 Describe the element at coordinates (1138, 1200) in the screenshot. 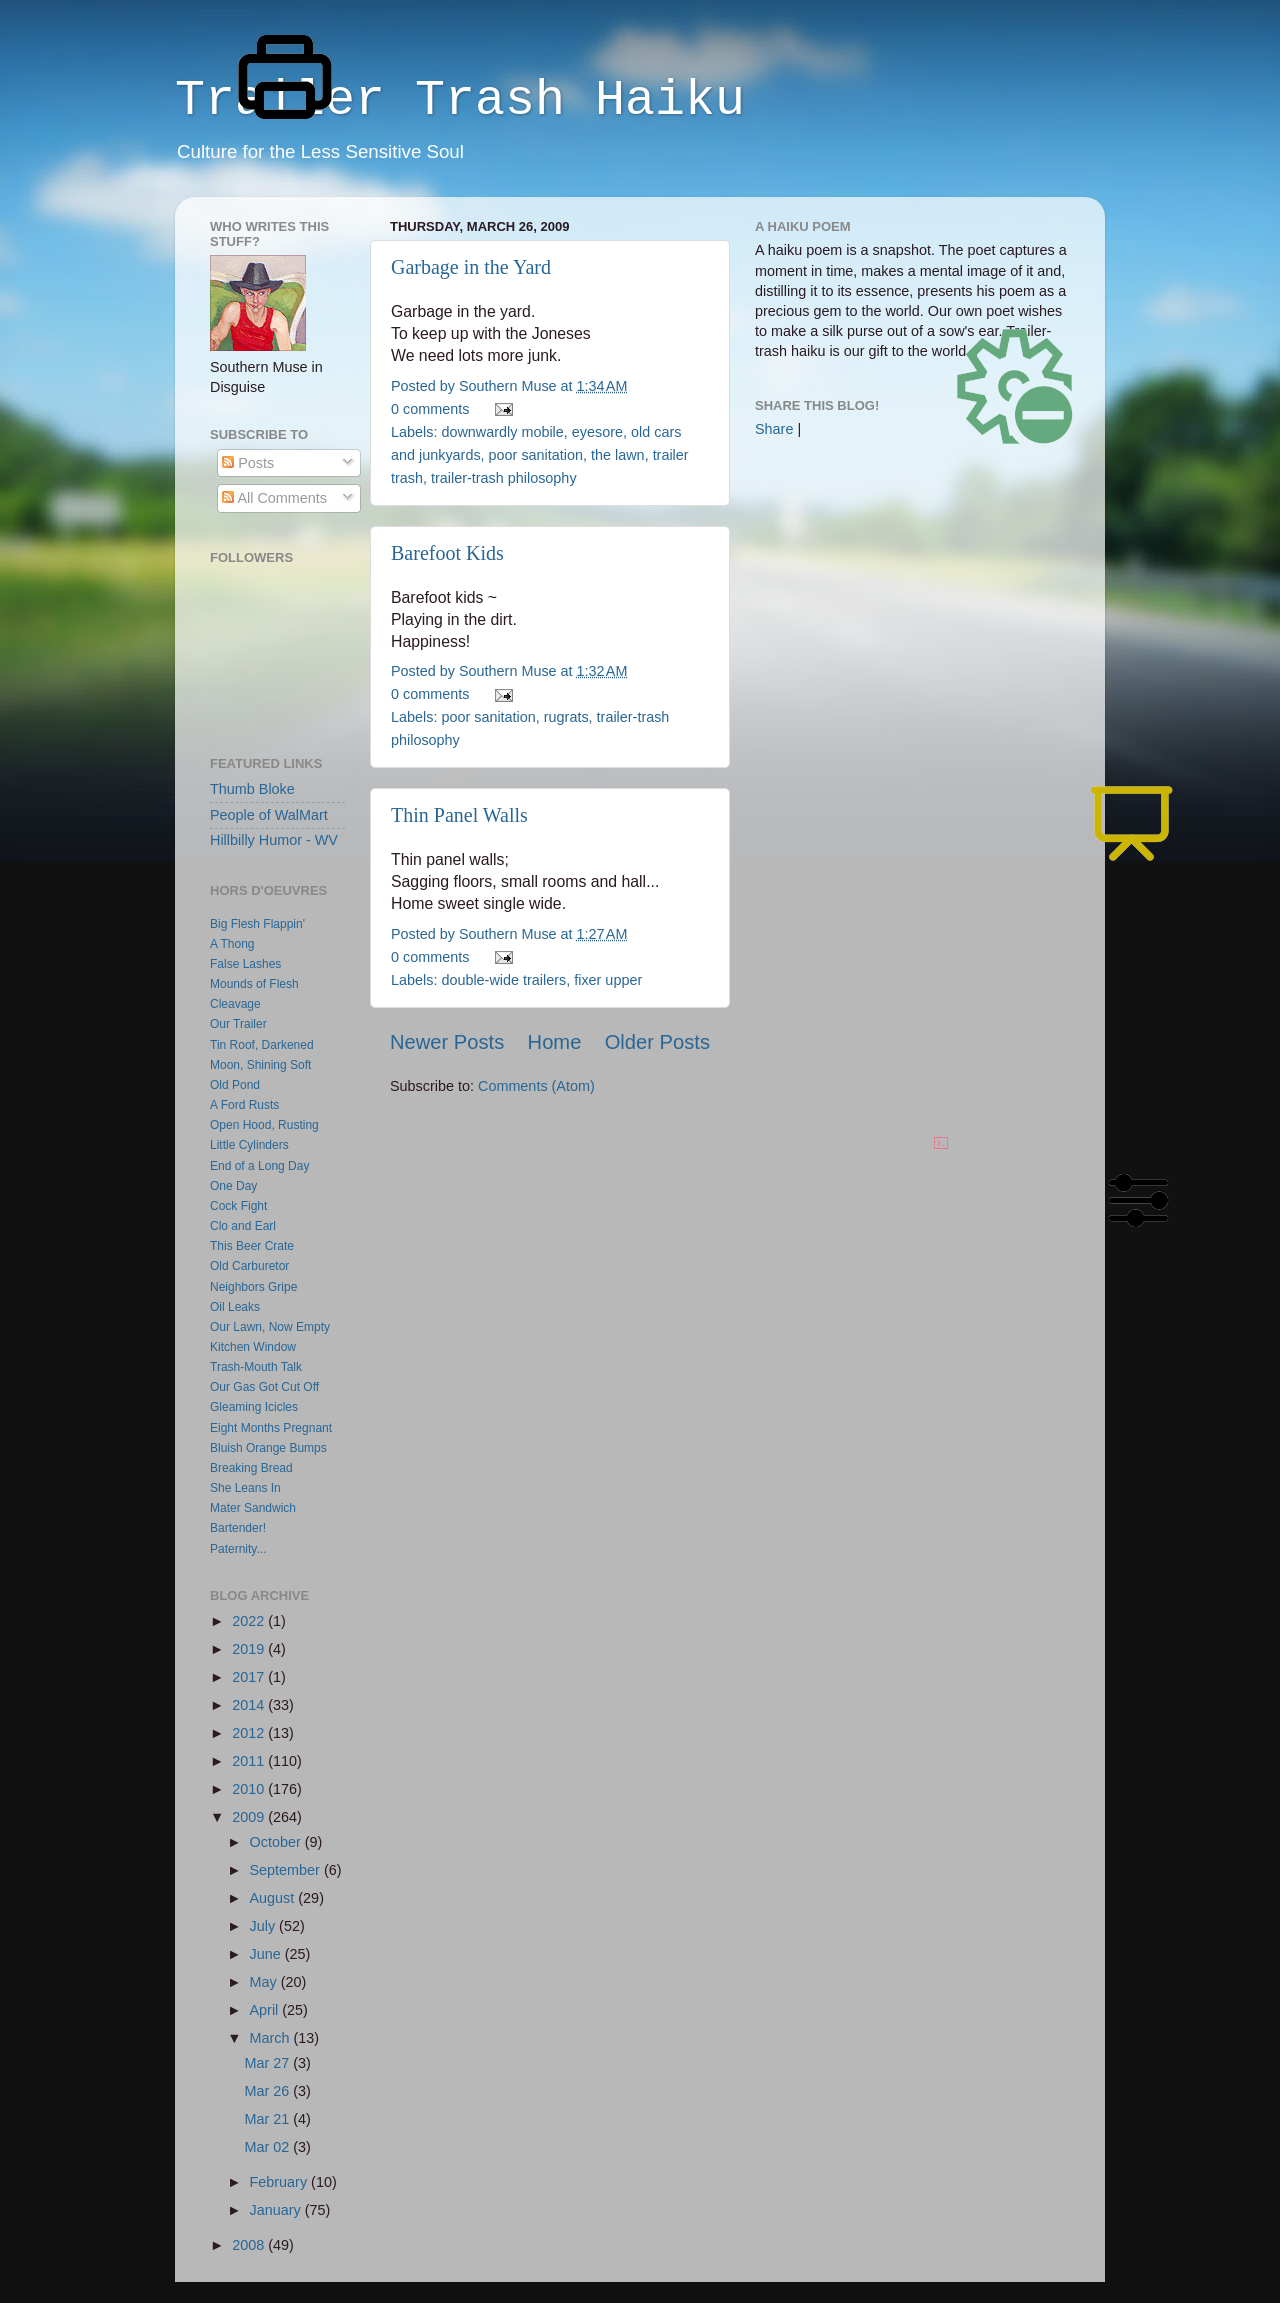

I see `access settings or preferences` at that location.